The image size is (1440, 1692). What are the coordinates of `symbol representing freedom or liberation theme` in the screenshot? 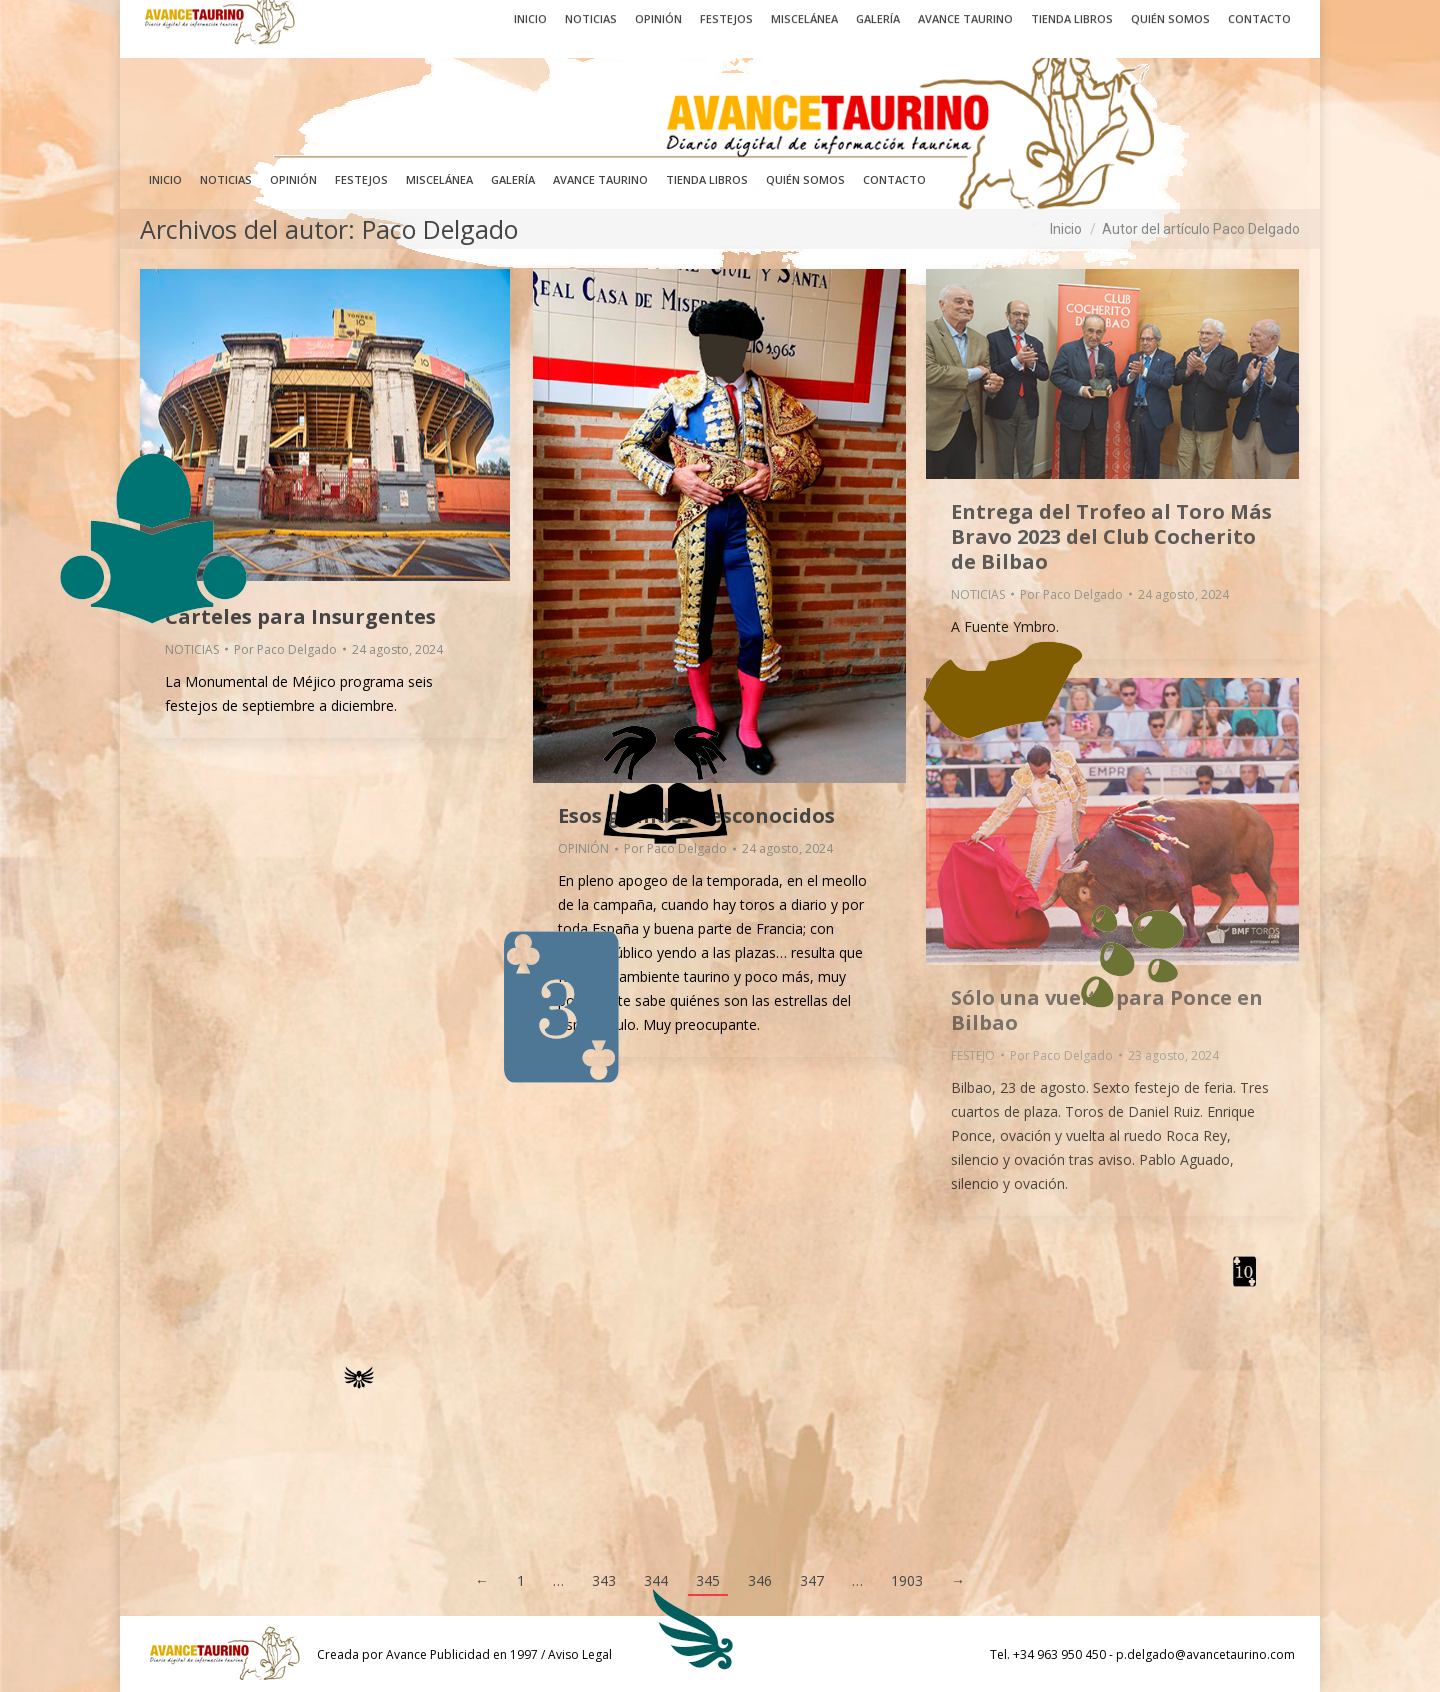 It's located at (359, 1378).